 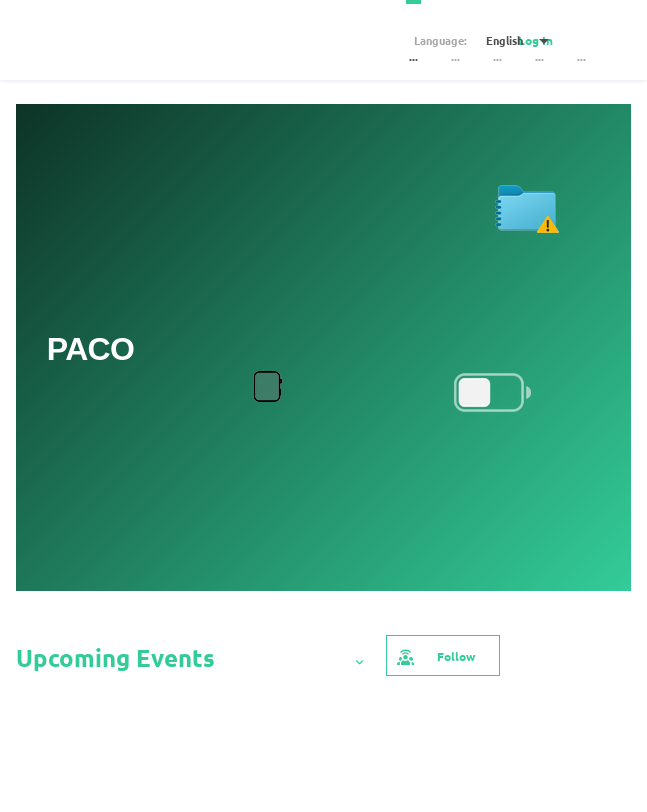 What do you see at coordinates (526, 209) in the screenshot?
I see `access system log files` at bounding box center [526, 209].